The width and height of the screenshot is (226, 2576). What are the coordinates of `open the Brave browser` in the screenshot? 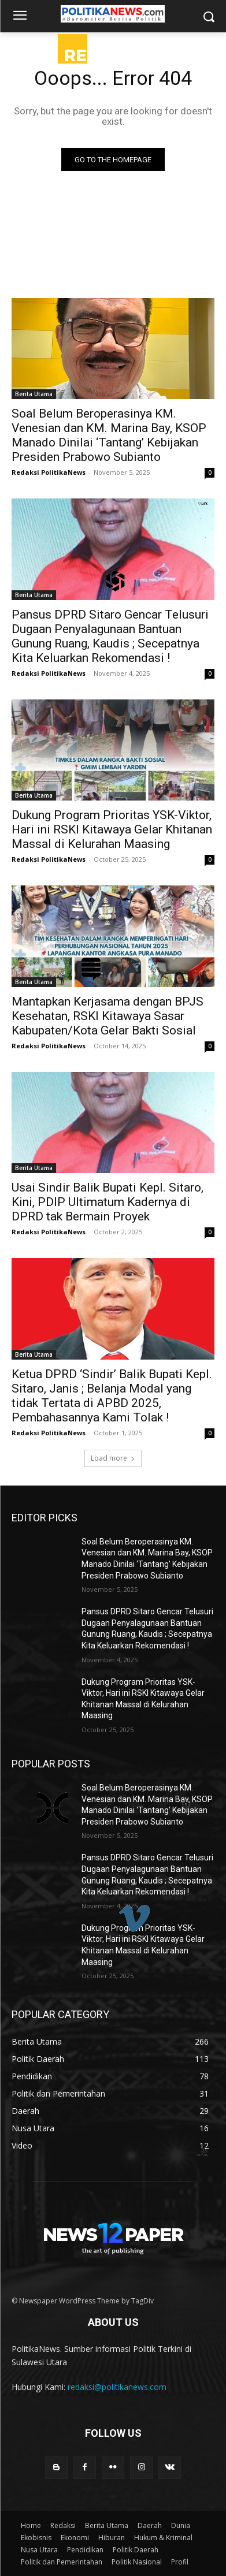 It's located at (186, 1805).